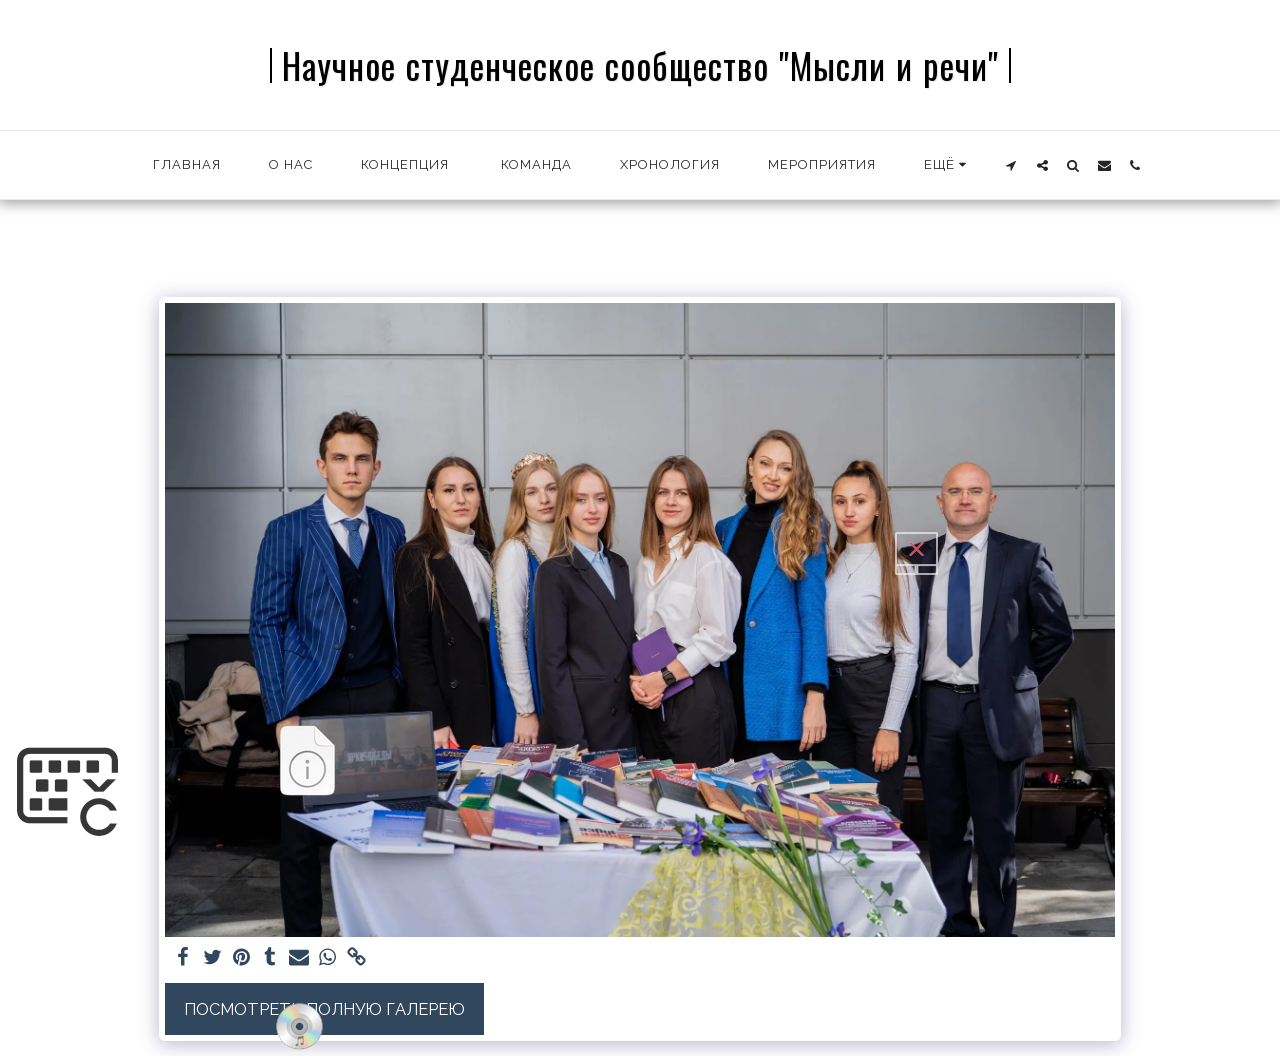 The height and width of the screenshot is (1056, 1280). Describe the element at coordinates (916, 553) in the screenshot. I see `touchpad is disabled or unavailable` at that location.